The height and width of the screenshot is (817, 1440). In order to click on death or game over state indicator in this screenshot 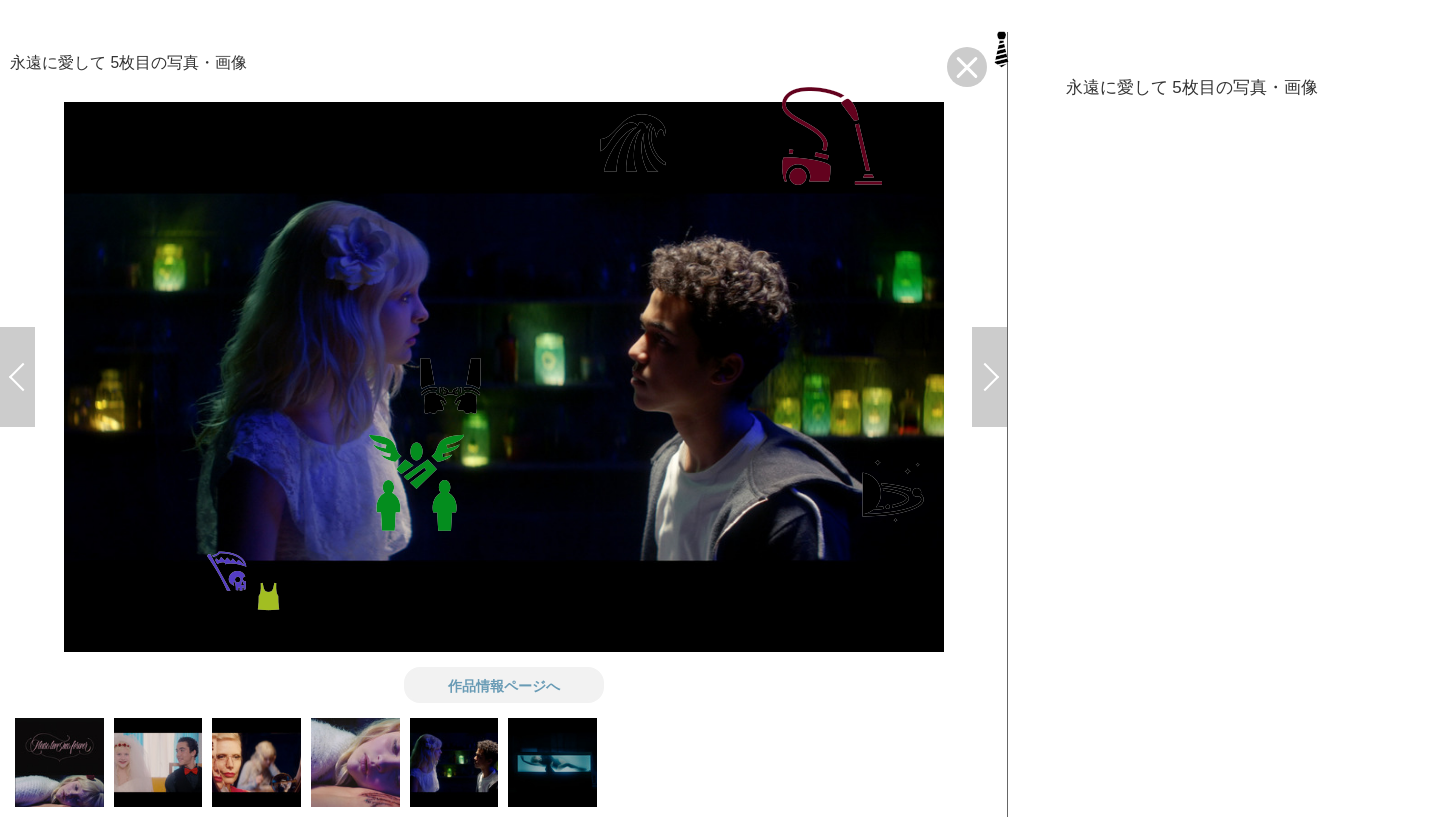, I will do `click(227, 571)`.